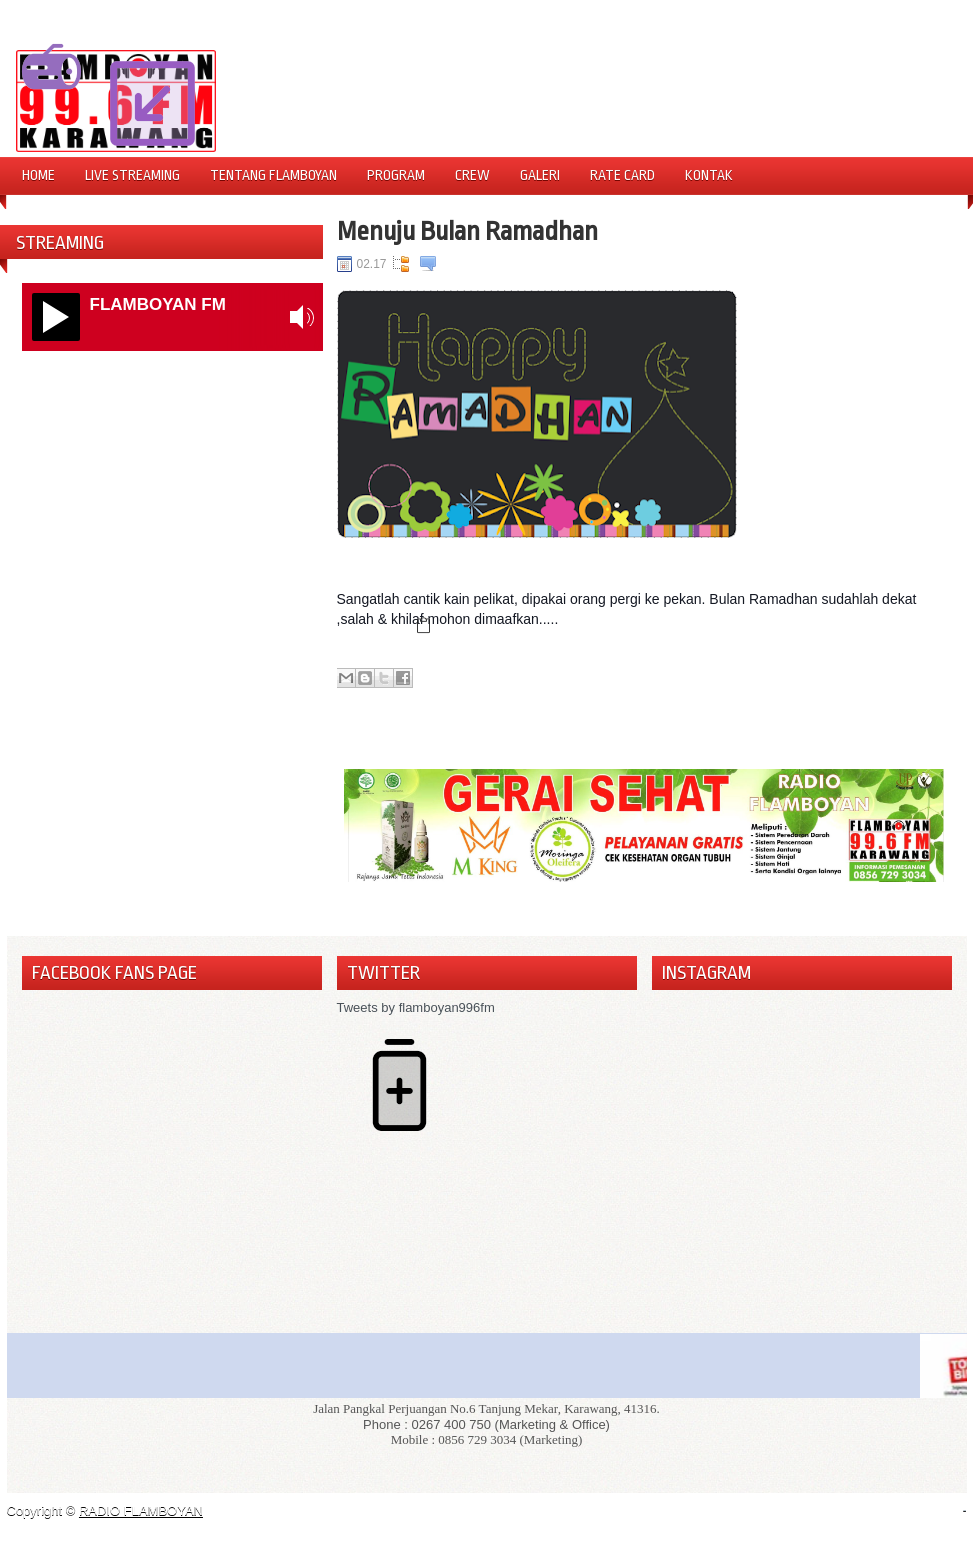 The width and height of the screenshot is (973, 1558). I want to click on copy to clipboard, so click(423, 625).